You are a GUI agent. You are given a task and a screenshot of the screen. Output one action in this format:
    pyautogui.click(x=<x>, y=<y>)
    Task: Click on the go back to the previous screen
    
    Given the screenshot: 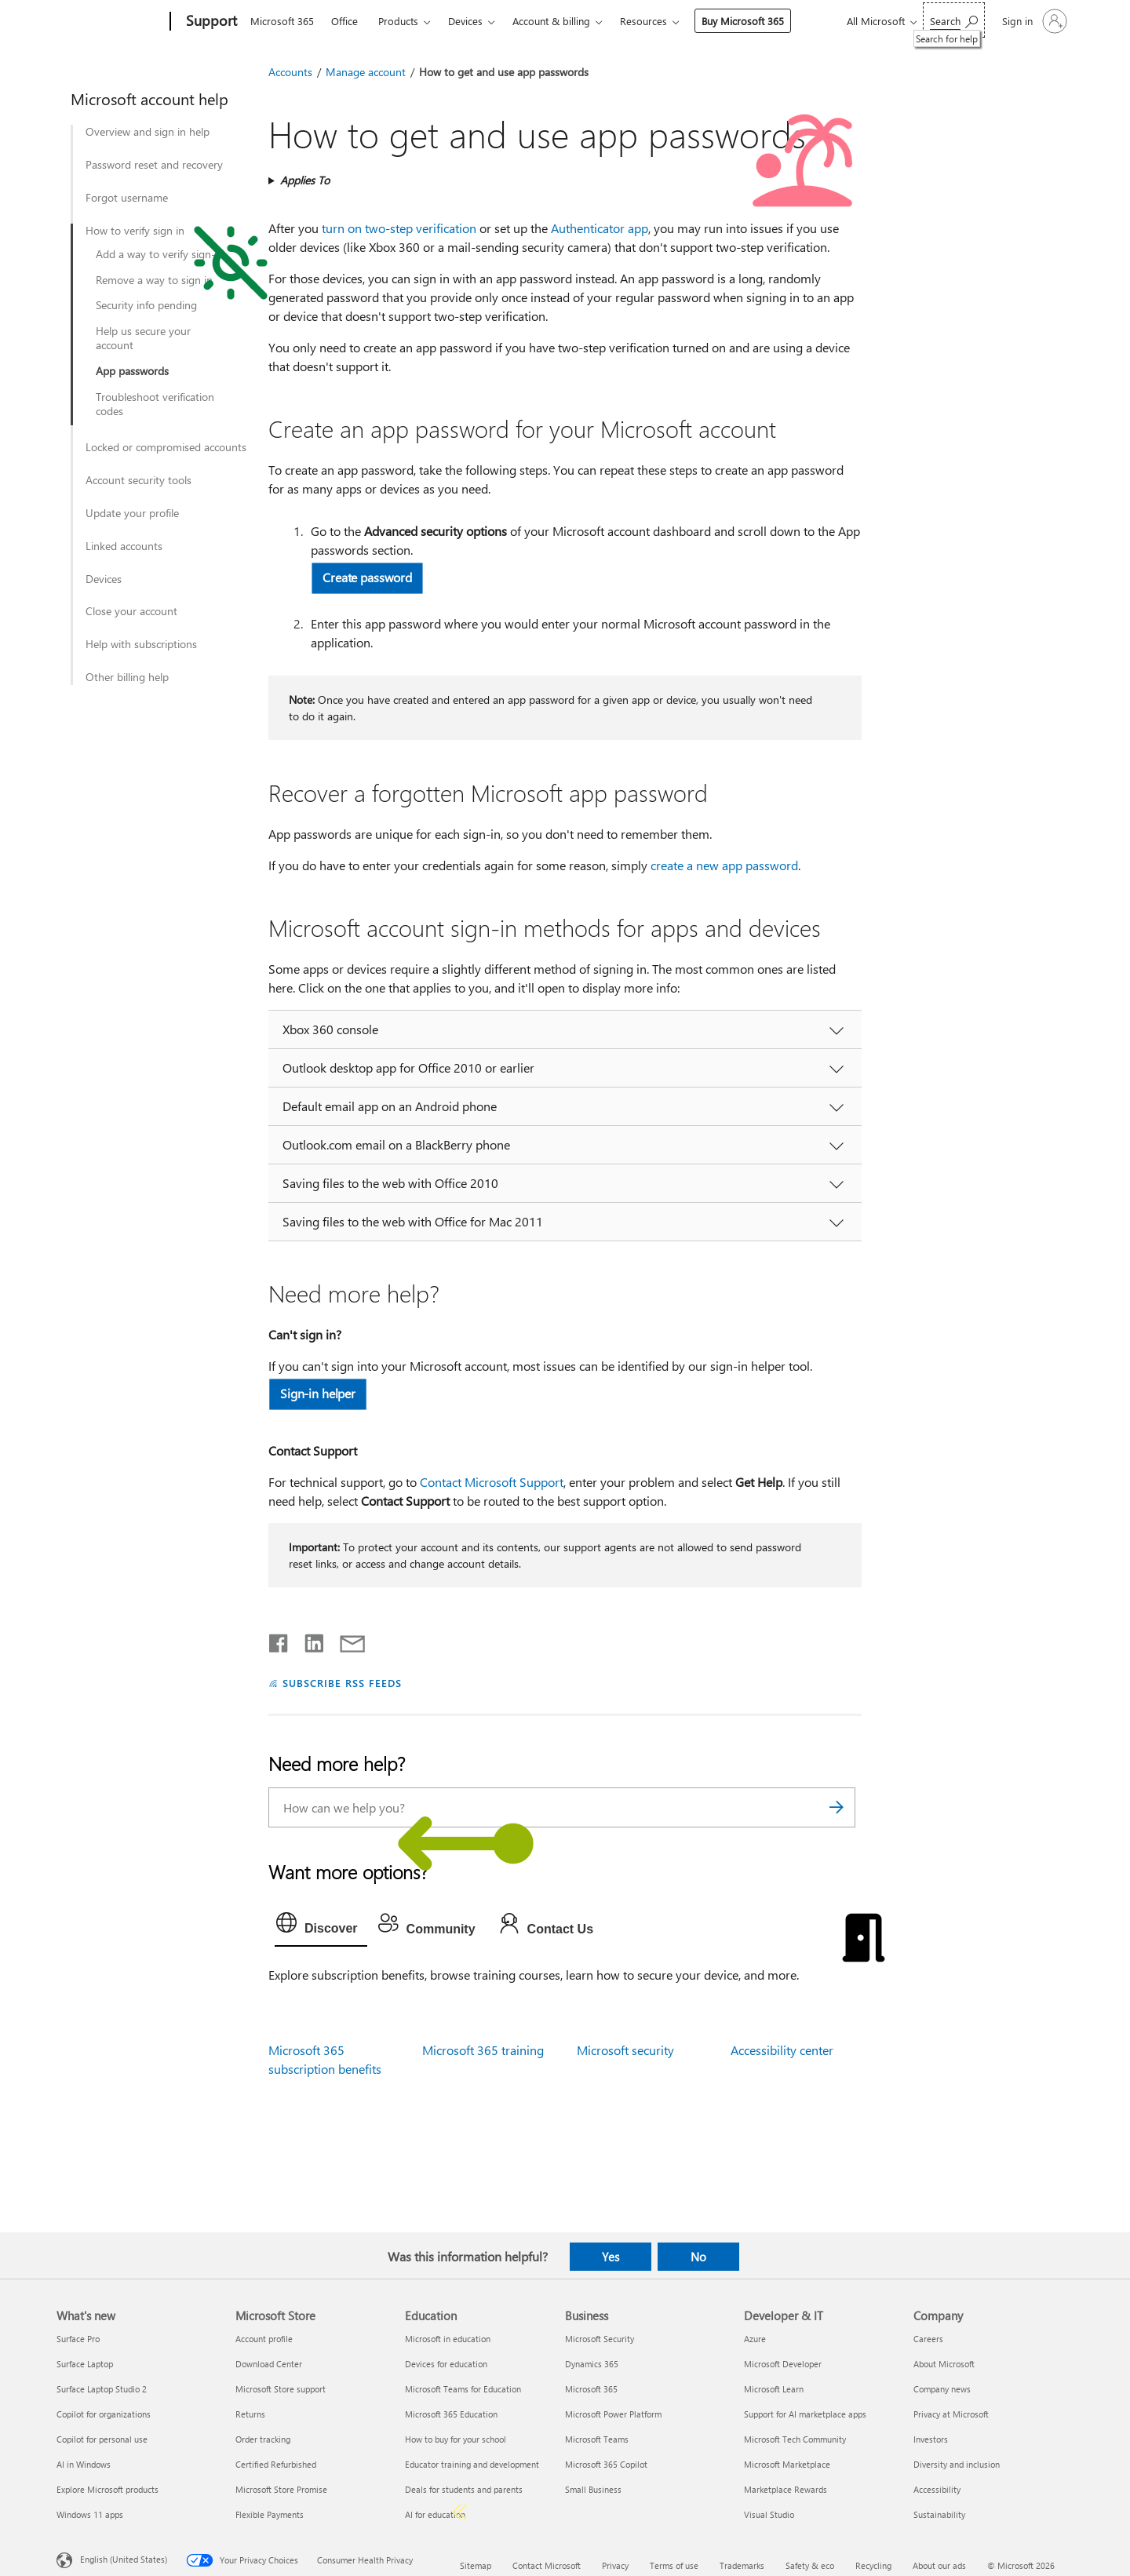 What is the action you would take?
    pyautogui.click(x=465, y=1843)
    